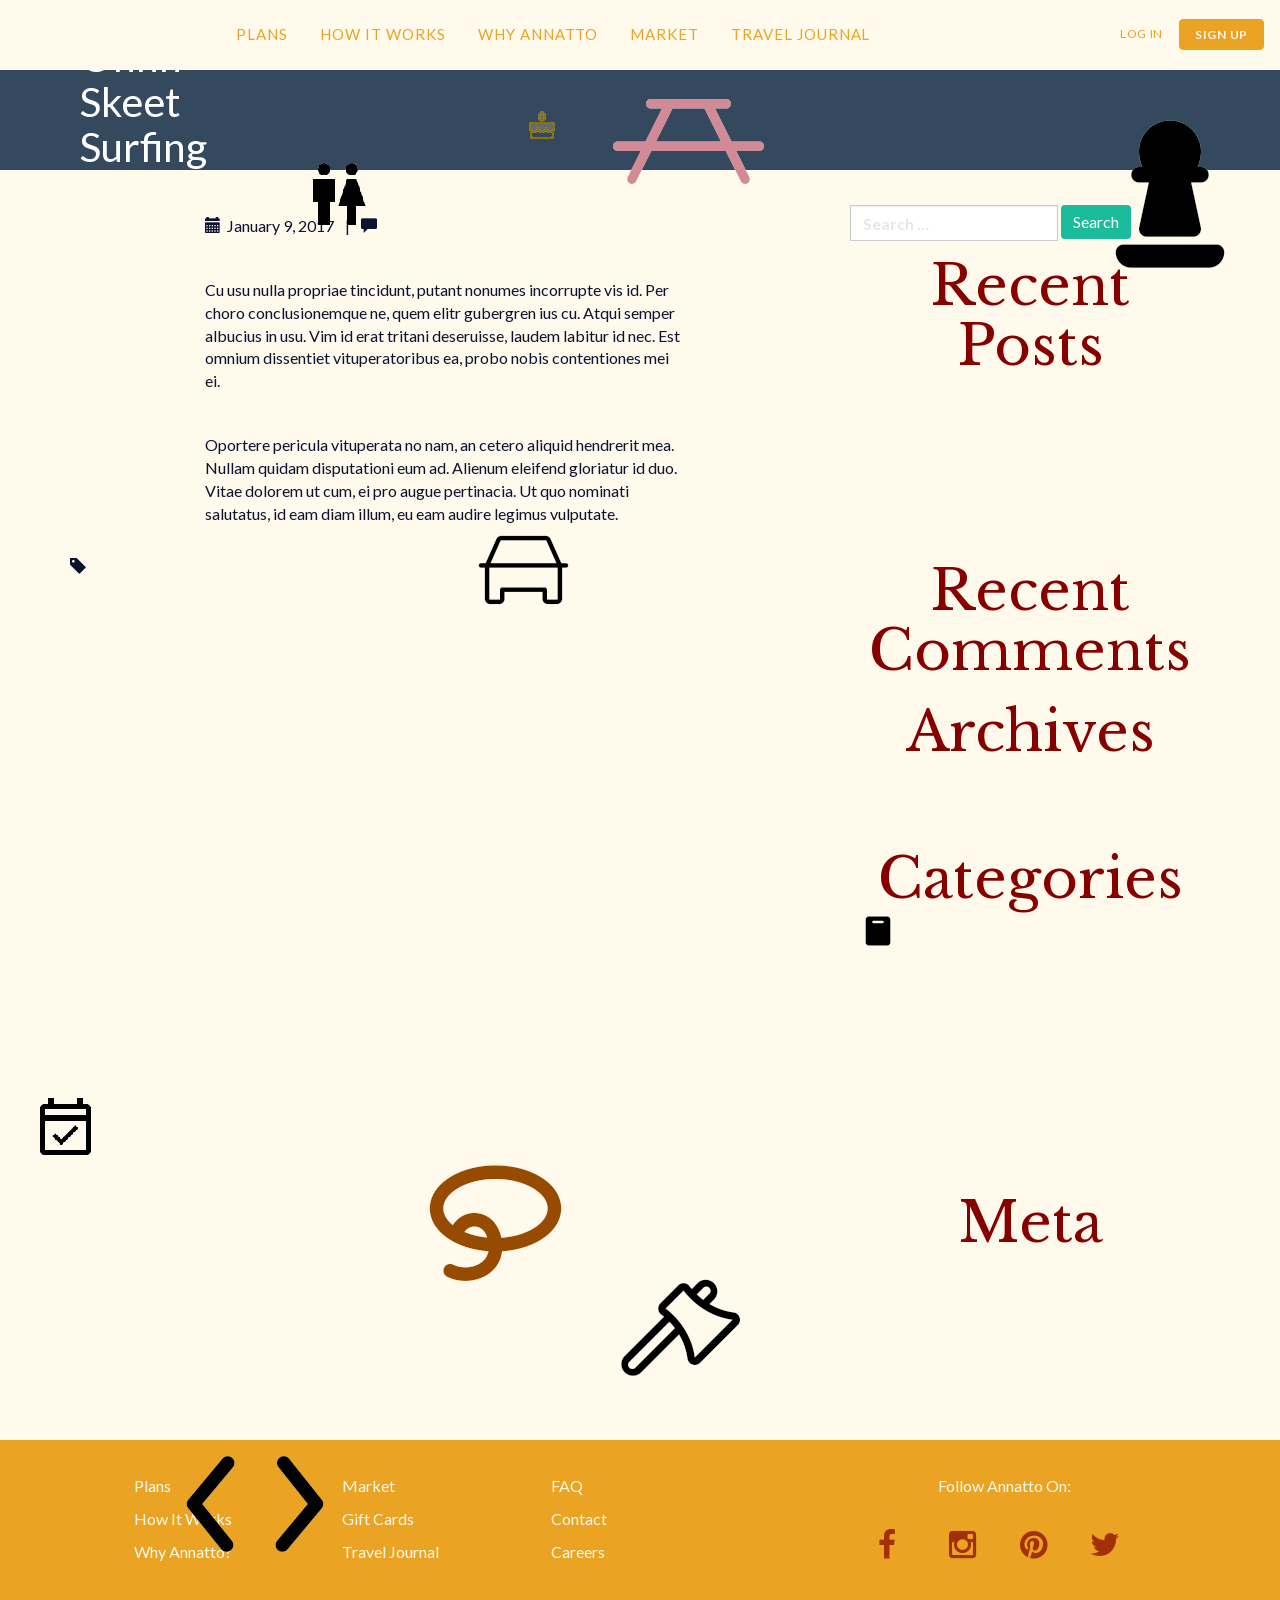 The width and height of the screenshot is (1280, 1600). I want to click on tablet device with speaker, so click(878, 931).